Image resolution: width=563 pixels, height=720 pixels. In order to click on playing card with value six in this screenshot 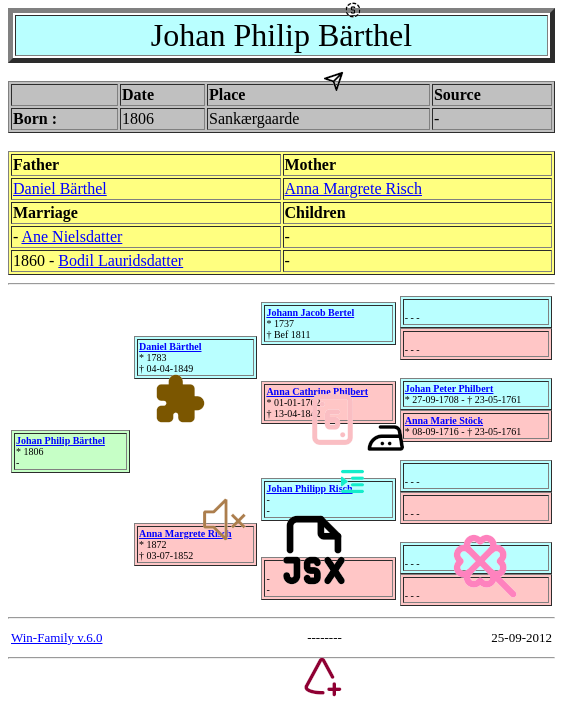, I will do `click(332, 419)`.